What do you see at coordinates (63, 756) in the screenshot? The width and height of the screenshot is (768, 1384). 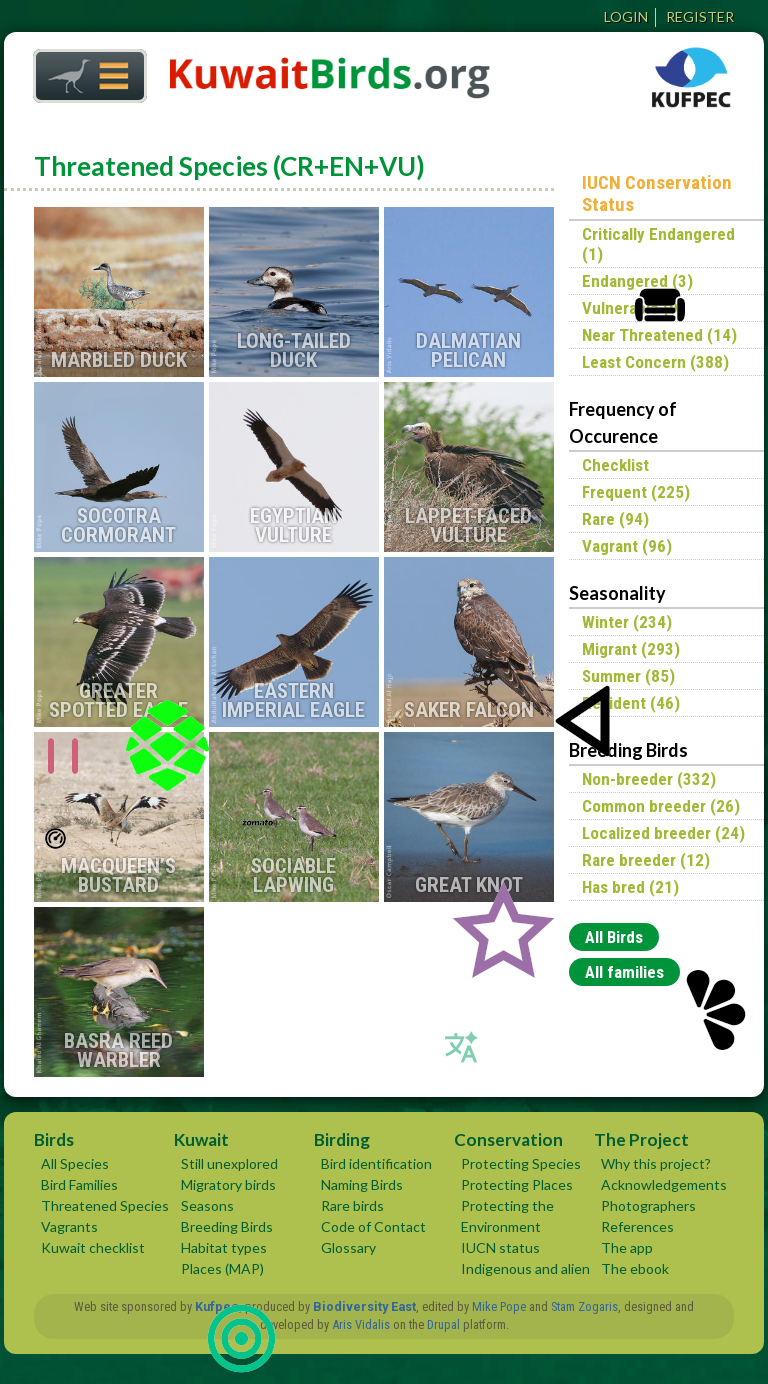 I see `pause media playback` at bounding box center [63, 756].